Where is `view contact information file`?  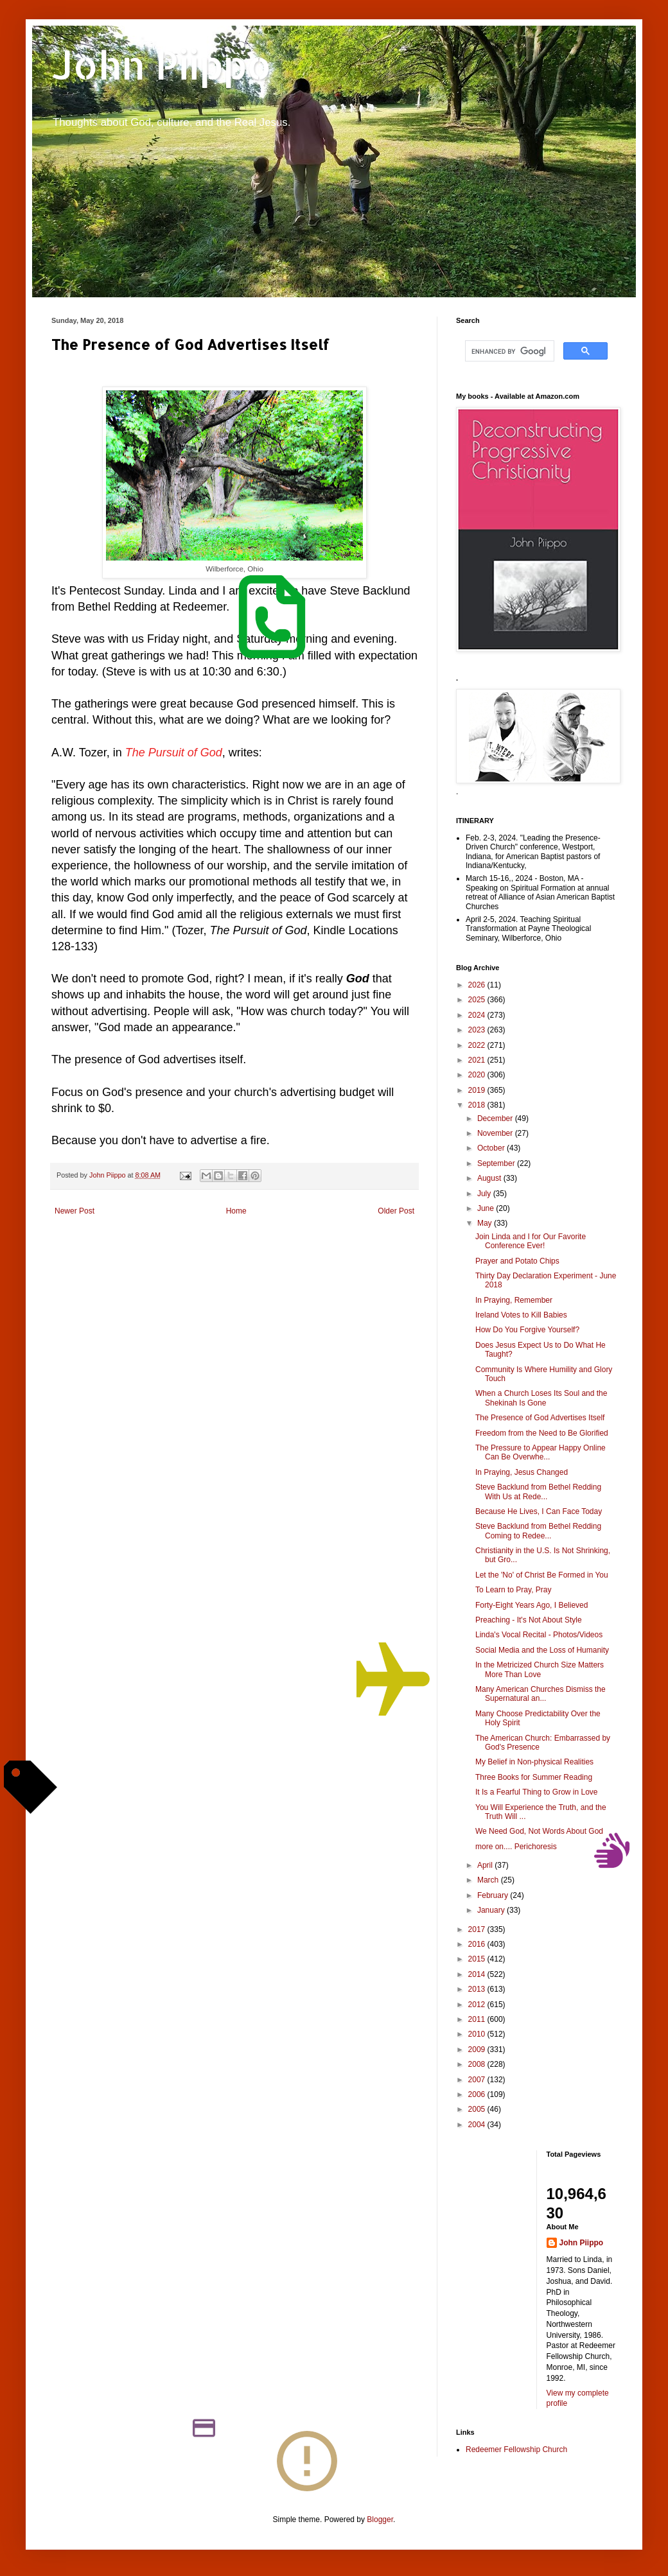 view contact information file is located at coordinates (272, 616).